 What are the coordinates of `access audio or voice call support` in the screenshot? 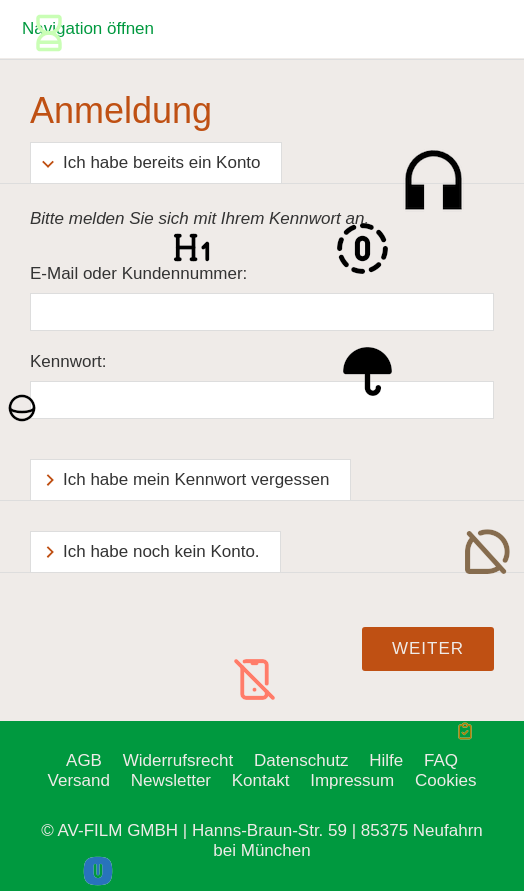 It's located at (433, 184).